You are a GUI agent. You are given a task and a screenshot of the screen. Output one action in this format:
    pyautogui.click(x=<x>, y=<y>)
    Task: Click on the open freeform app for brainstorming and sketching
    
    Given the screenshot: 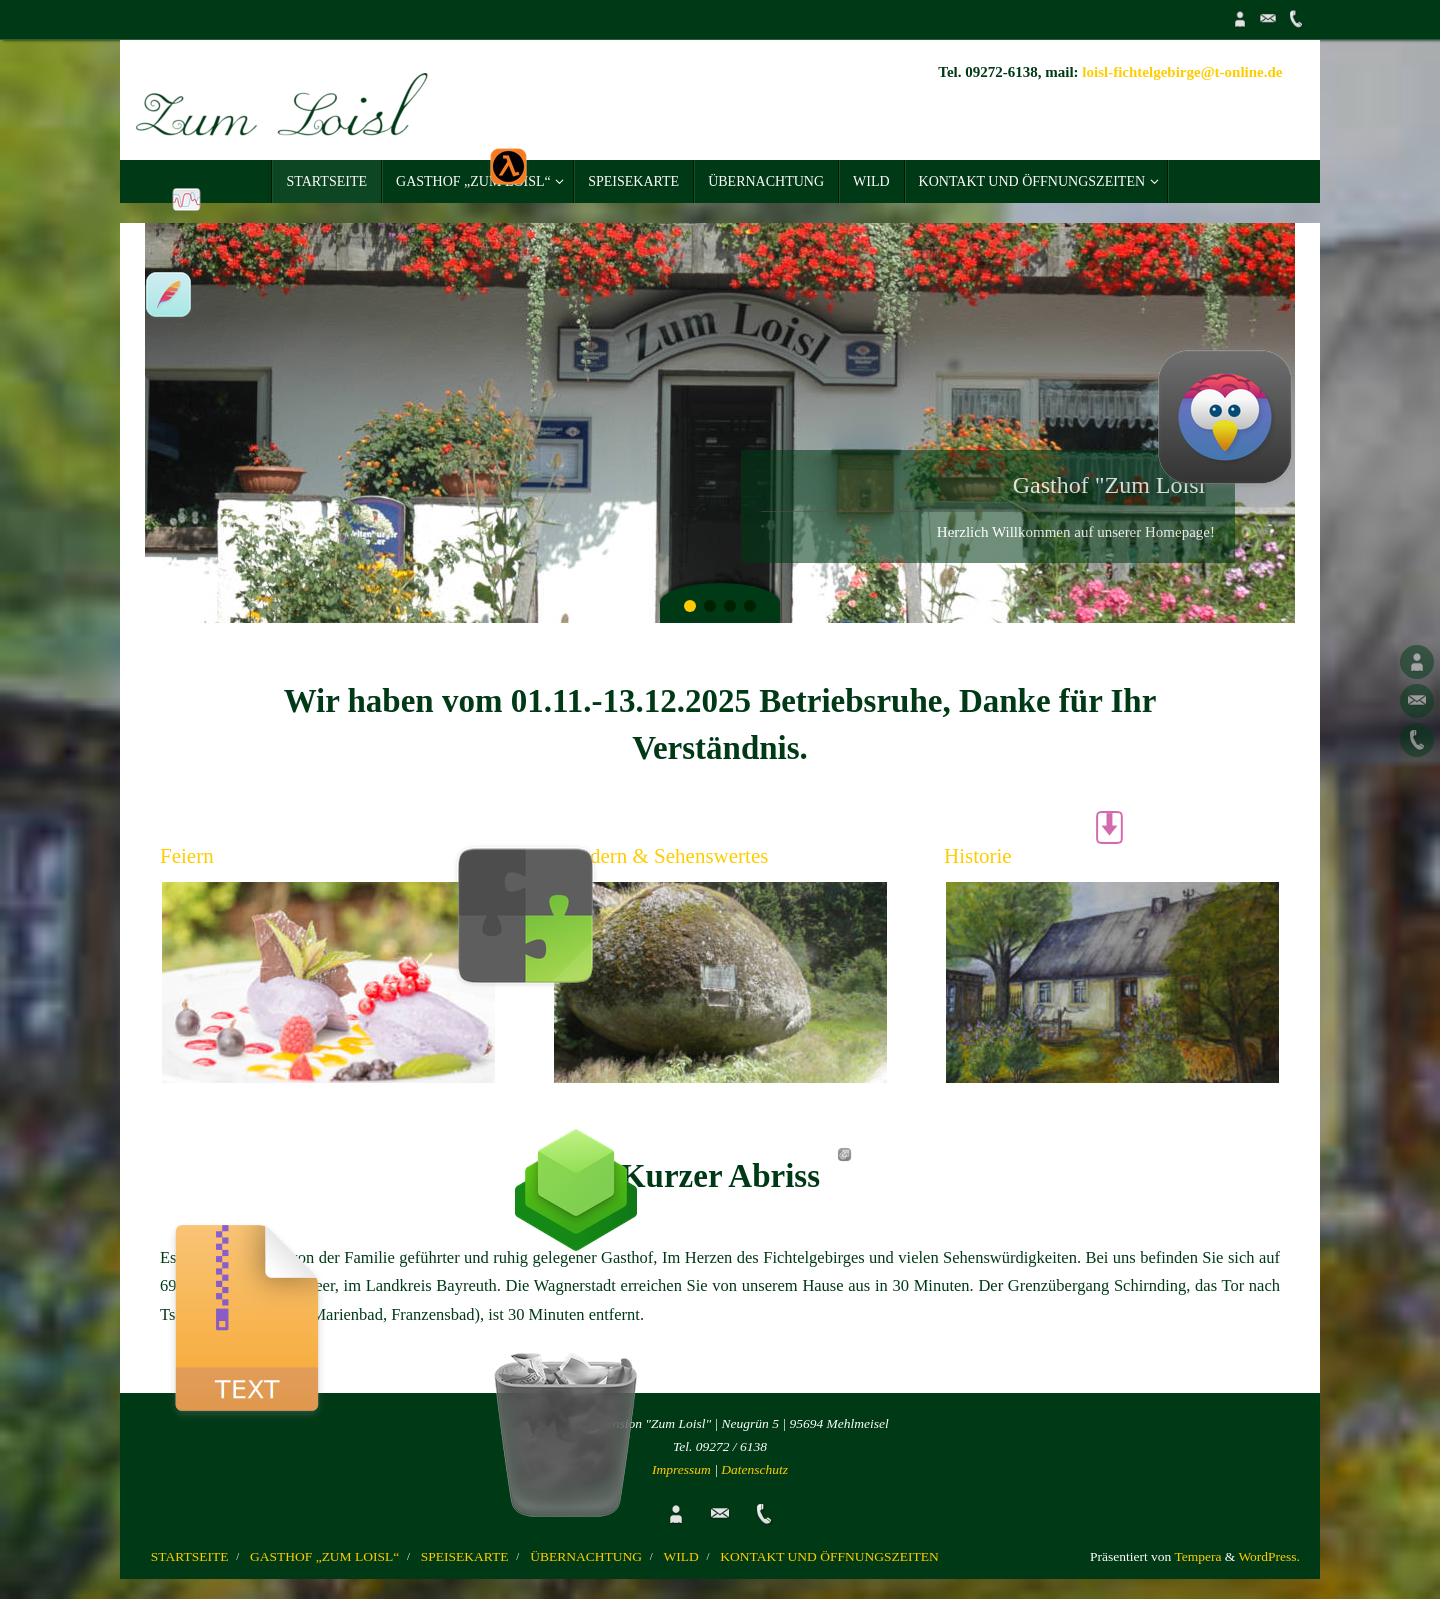 What is the action you would take?
    pyautogui.click(x=844, y=1154)
    